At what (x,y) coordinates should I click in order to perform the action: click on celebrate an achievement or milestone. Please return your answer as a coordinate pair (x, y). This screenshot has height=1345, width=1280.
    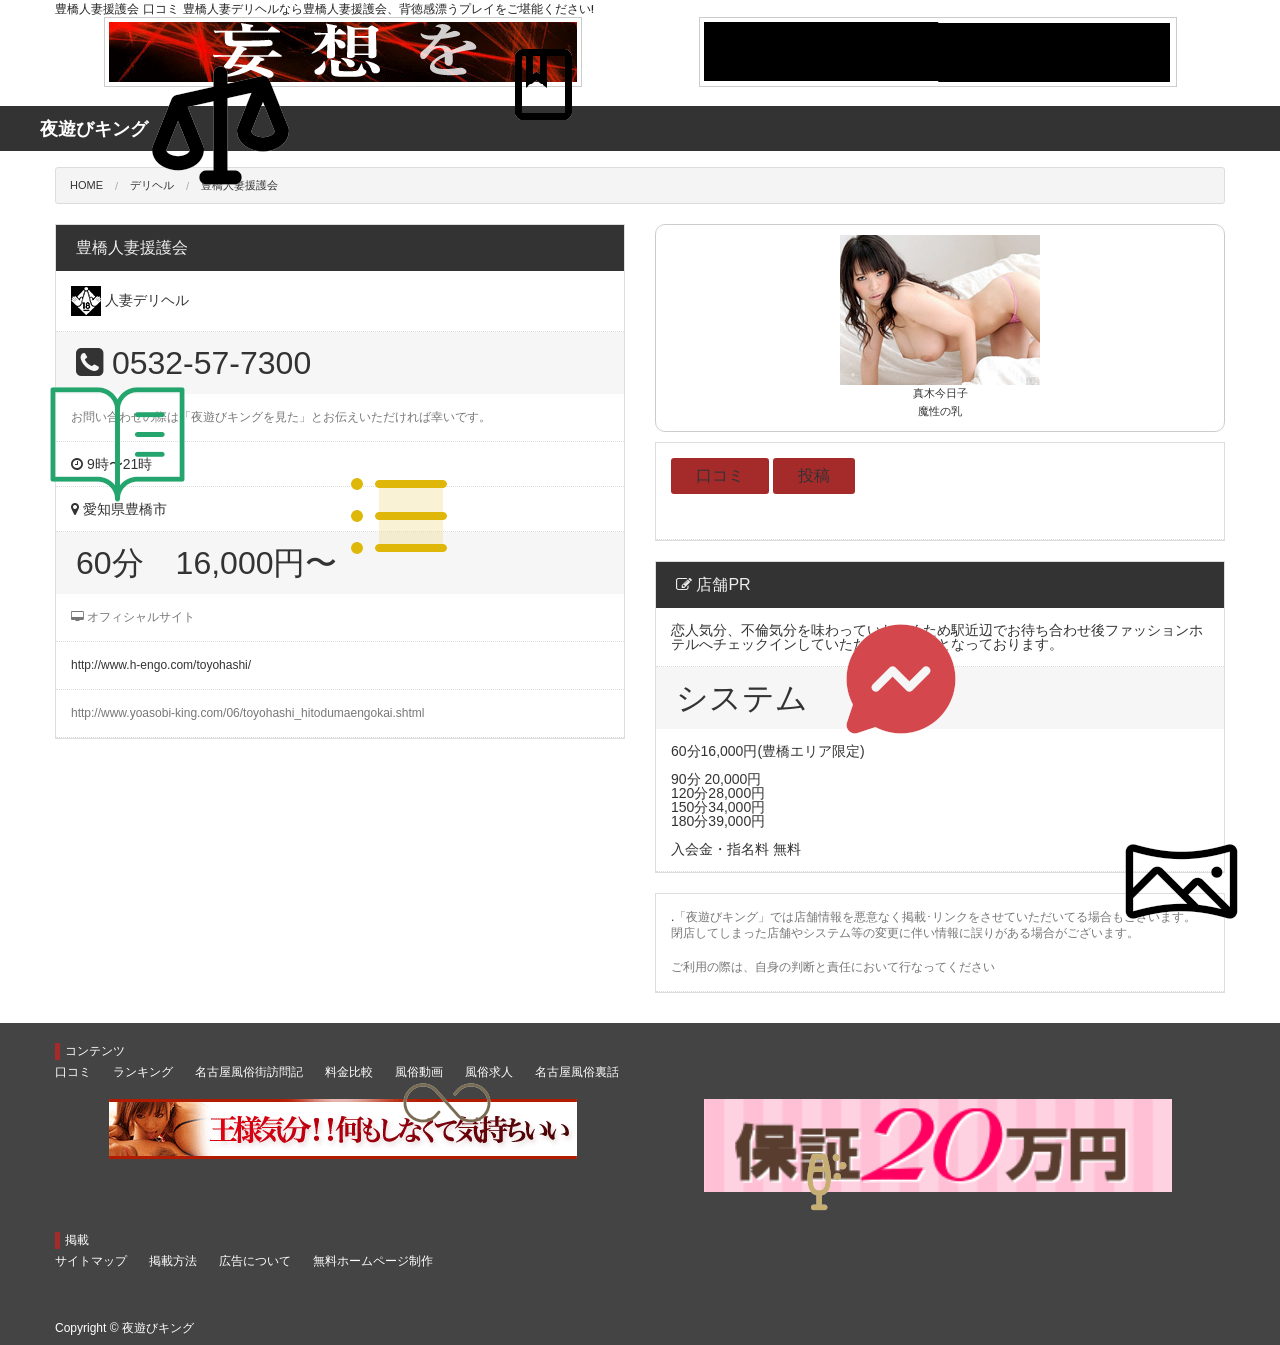
    Looking at the image, I should click on (821, 1182).